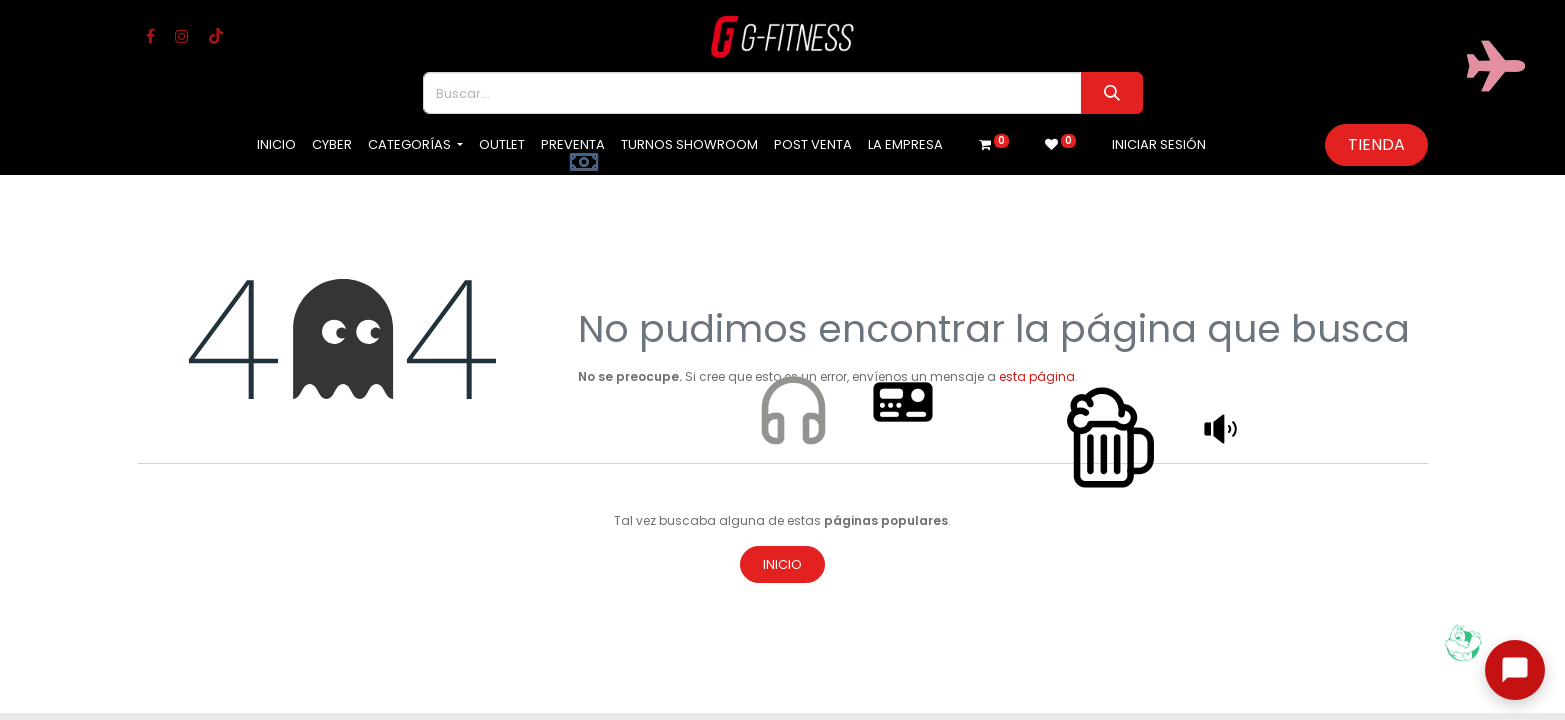 The image size is (1565, 720). What do you see at coordinates (1220, 429) in the screenshot?
I see `volume is set to high` at bounding box center [1220, 429].